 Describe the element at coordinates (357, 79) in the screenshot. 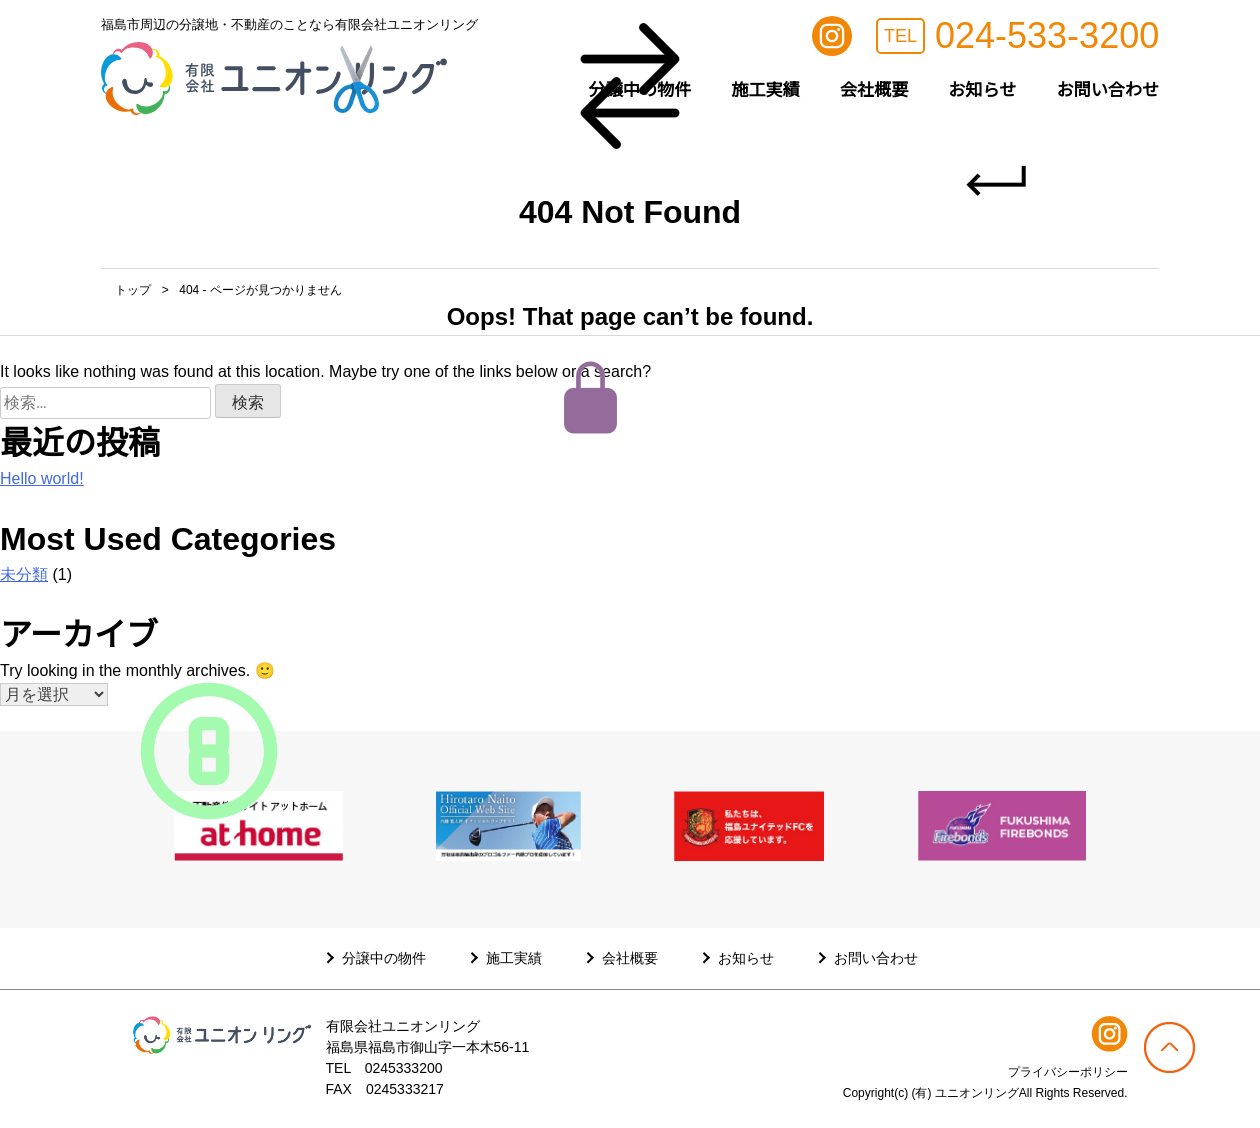

I see `cut selected content to clipboard` at that location.